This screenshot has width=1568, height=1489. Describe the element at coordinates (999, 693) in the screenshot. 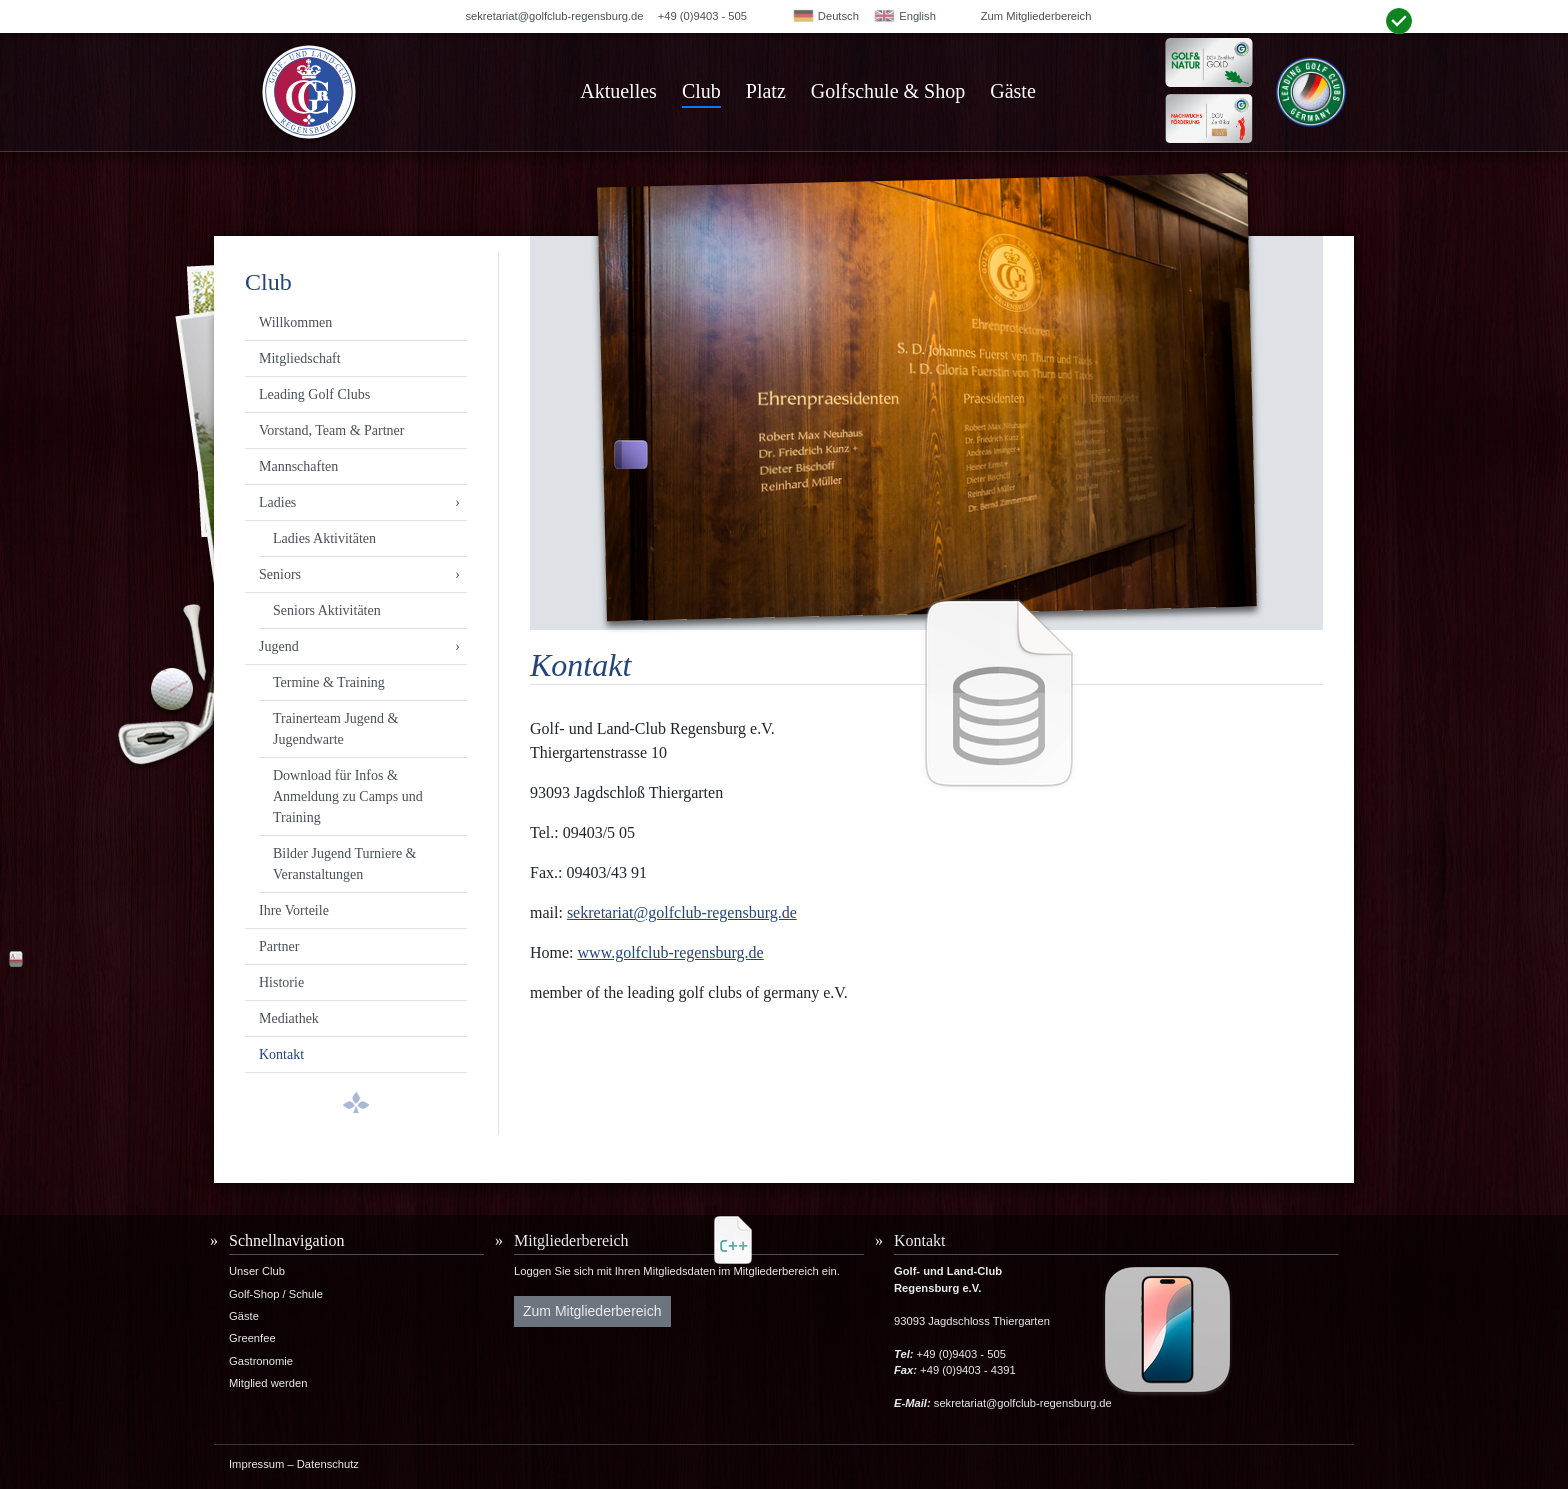

I see `open a database file` at that location.